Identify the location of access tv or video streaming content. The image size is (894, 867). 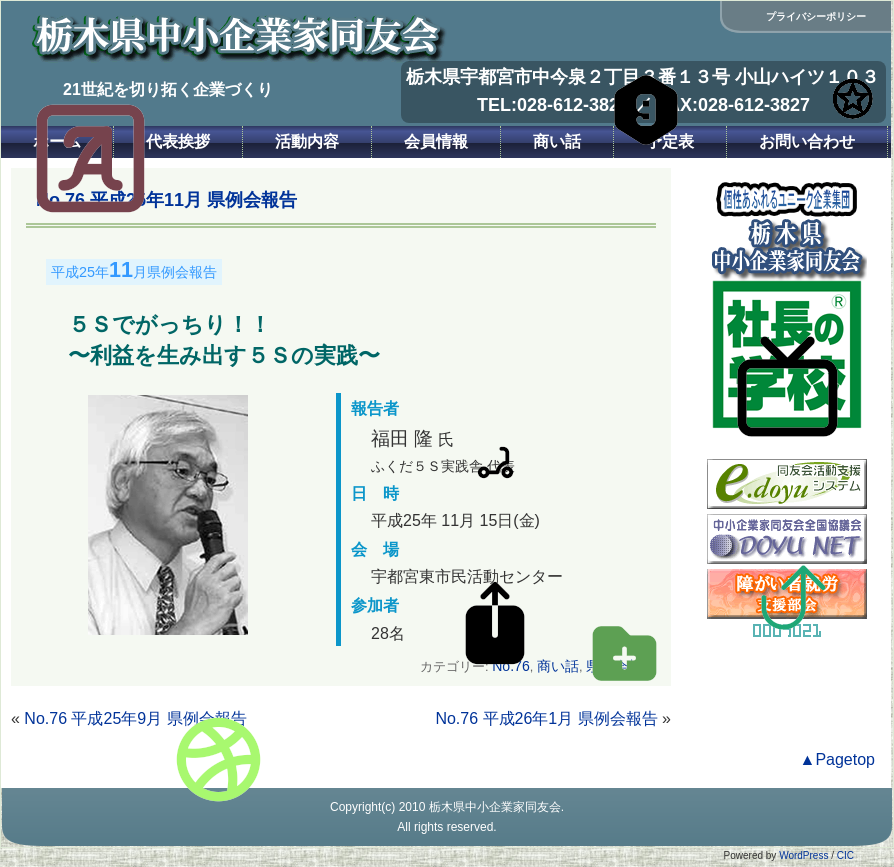
(787, 386).